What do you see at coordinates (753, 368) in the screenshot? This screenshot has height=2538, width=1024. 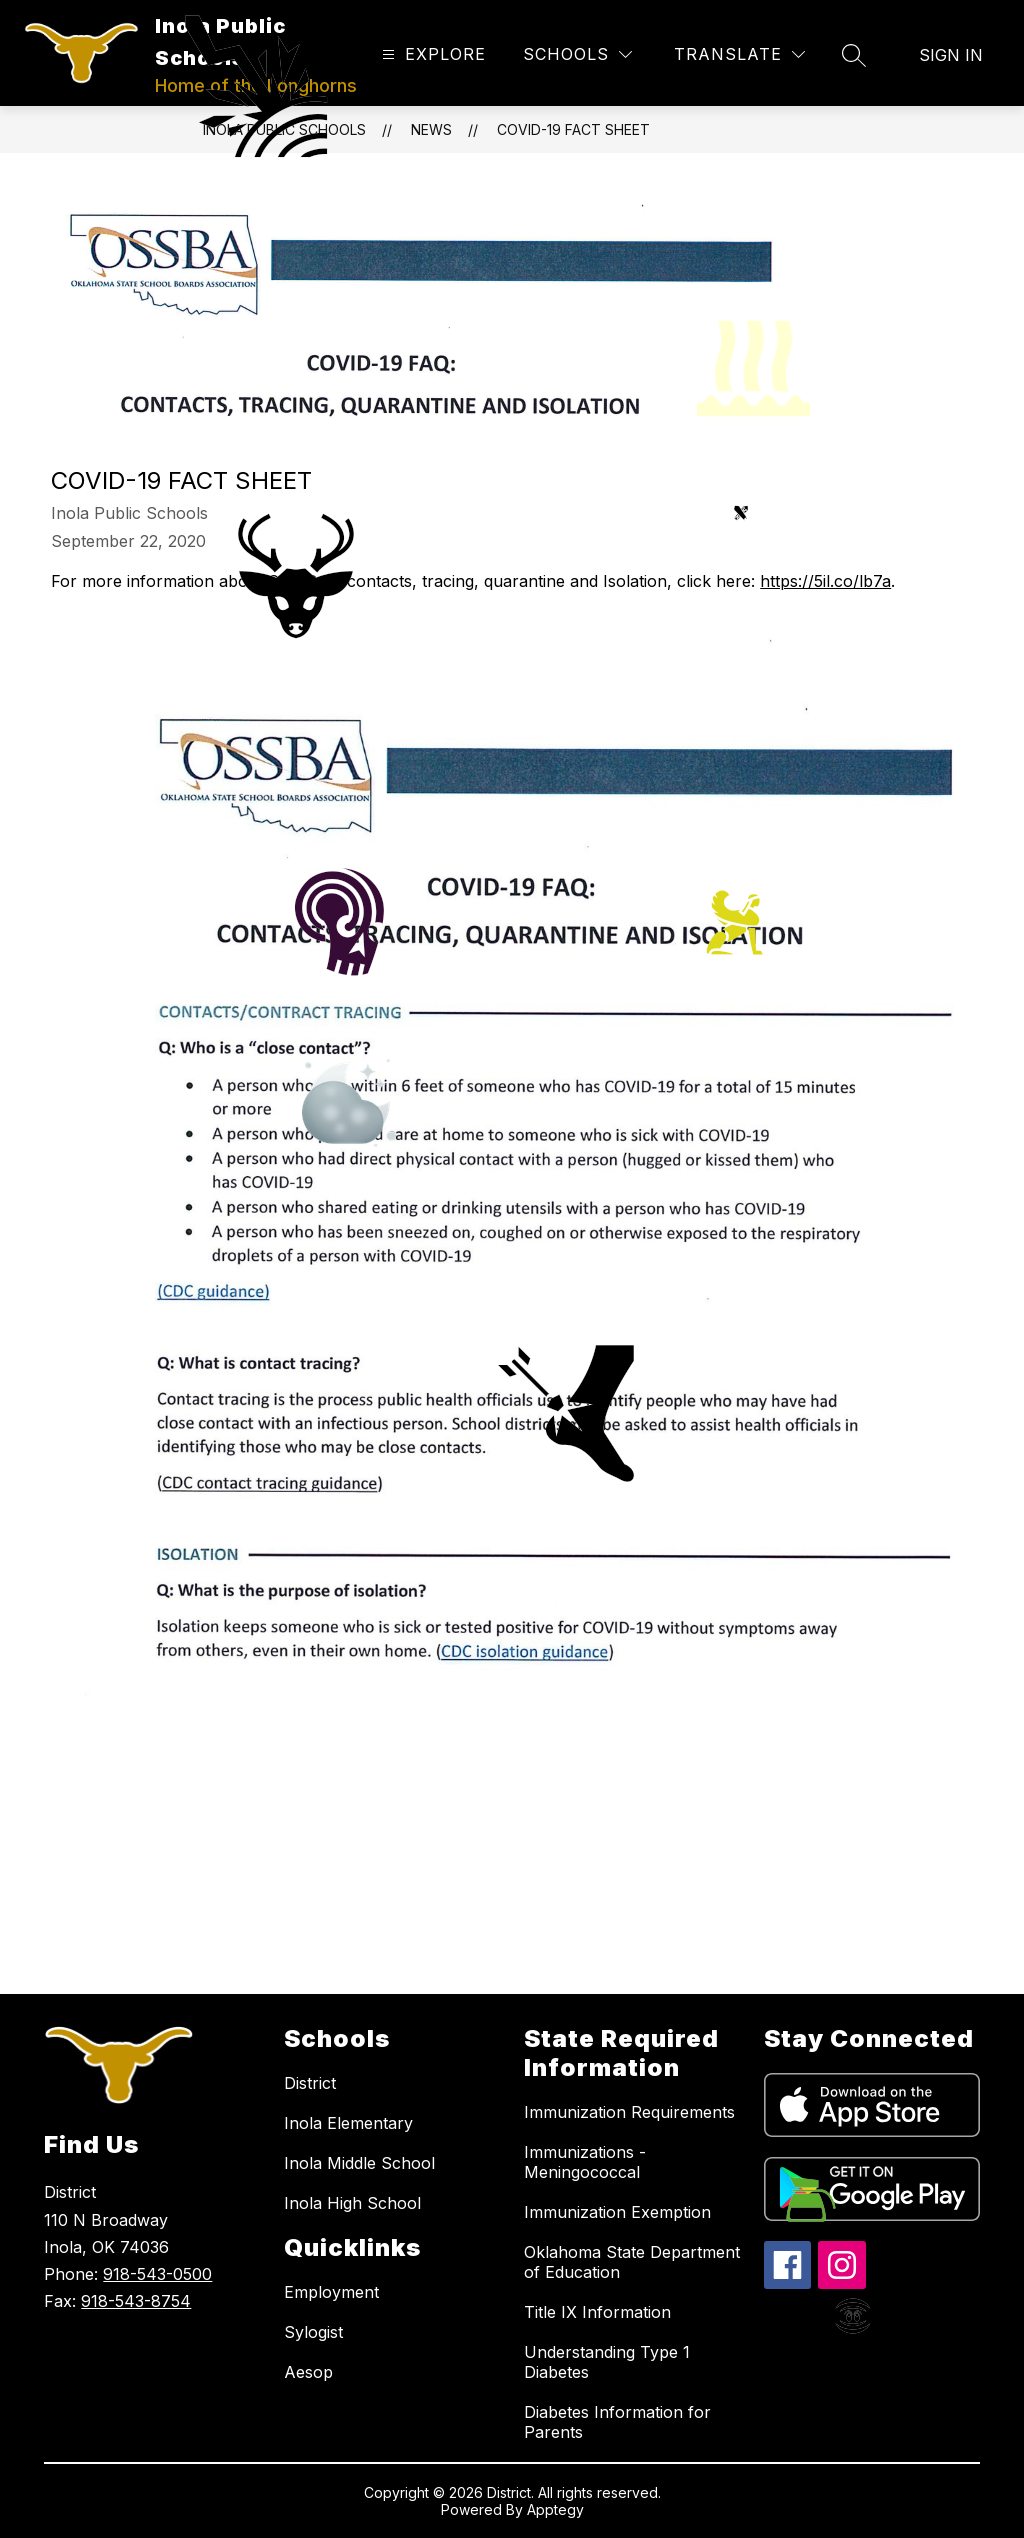 I see `indicates a hot surface warning` at bounding box center [753, 368].